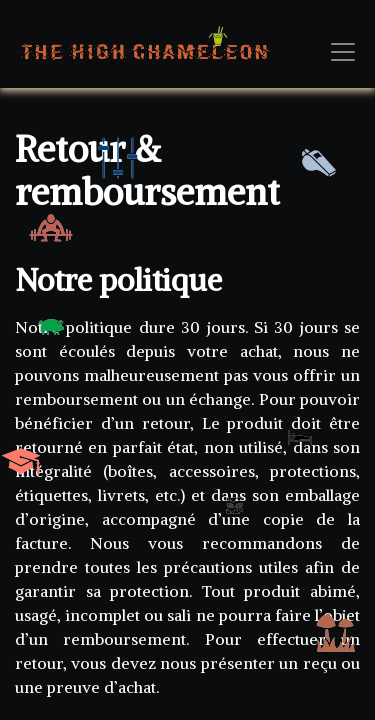 This screenshot has height=720, width=375. Describe the element at coordinates (335, 631) in the screenshot. I see `forage for mushrooms in the wild` at that location.